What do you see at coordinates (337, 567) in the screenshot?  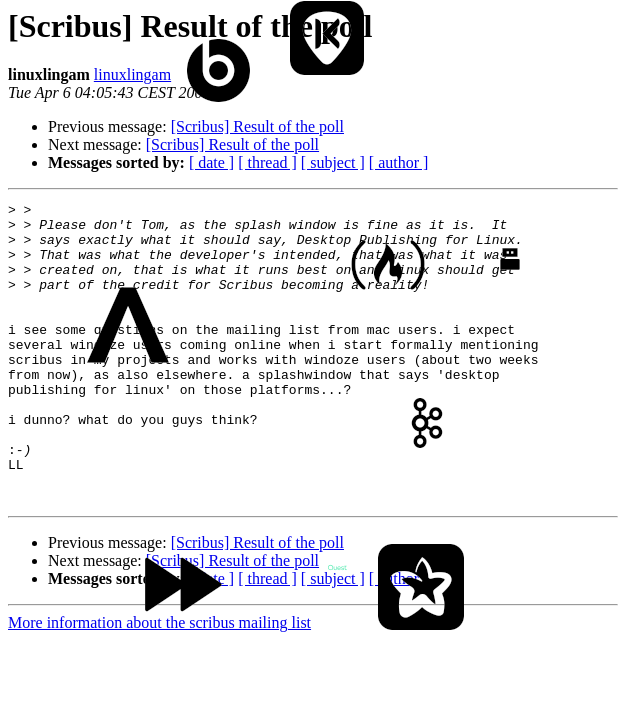 I see `Quest software or services branding` at bounding box center [337, 567].